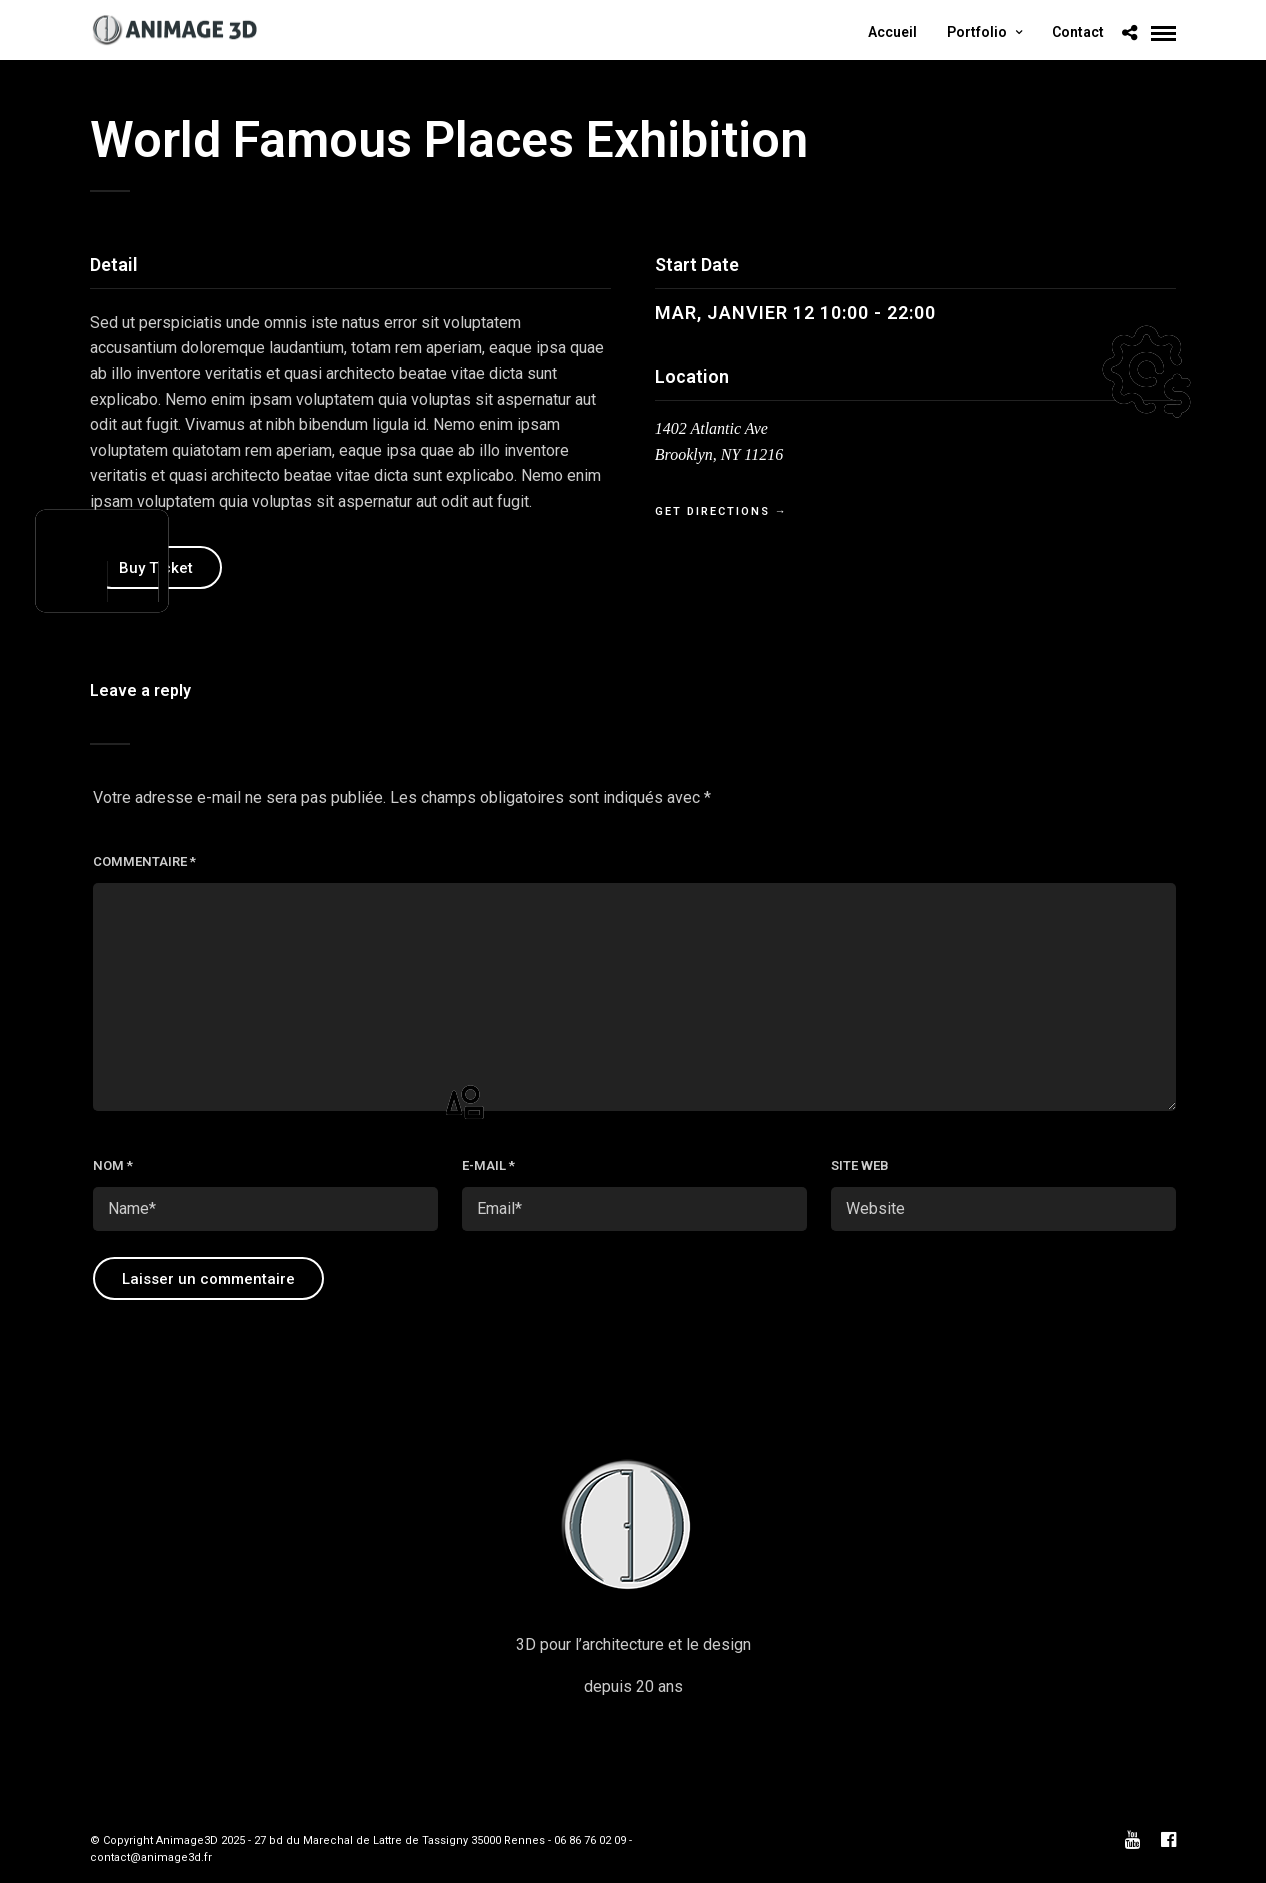 This screenshot has width=1266, height=1883. I want to click on access shape tools or drawing options, so click(465, 1103).